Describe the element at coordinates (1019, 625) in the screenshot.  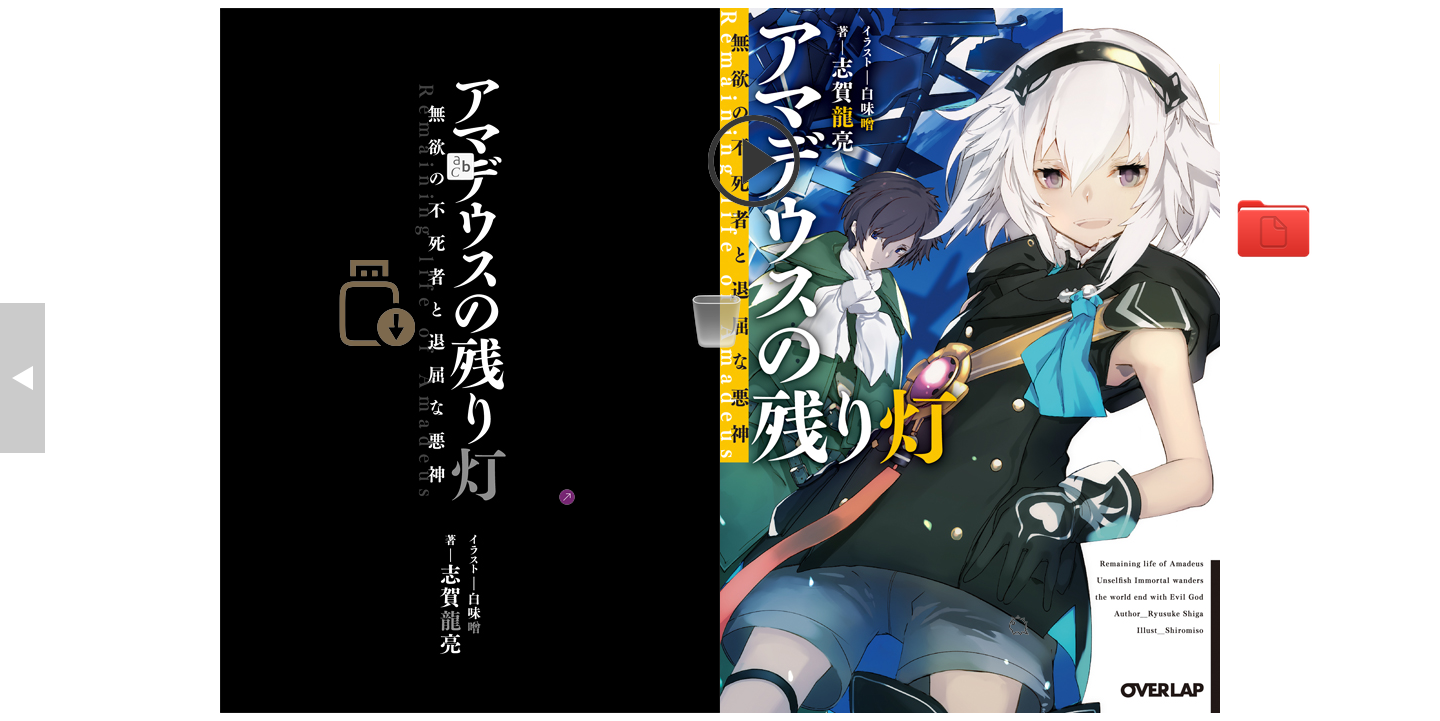
I see `open dino messaging app` at that location.